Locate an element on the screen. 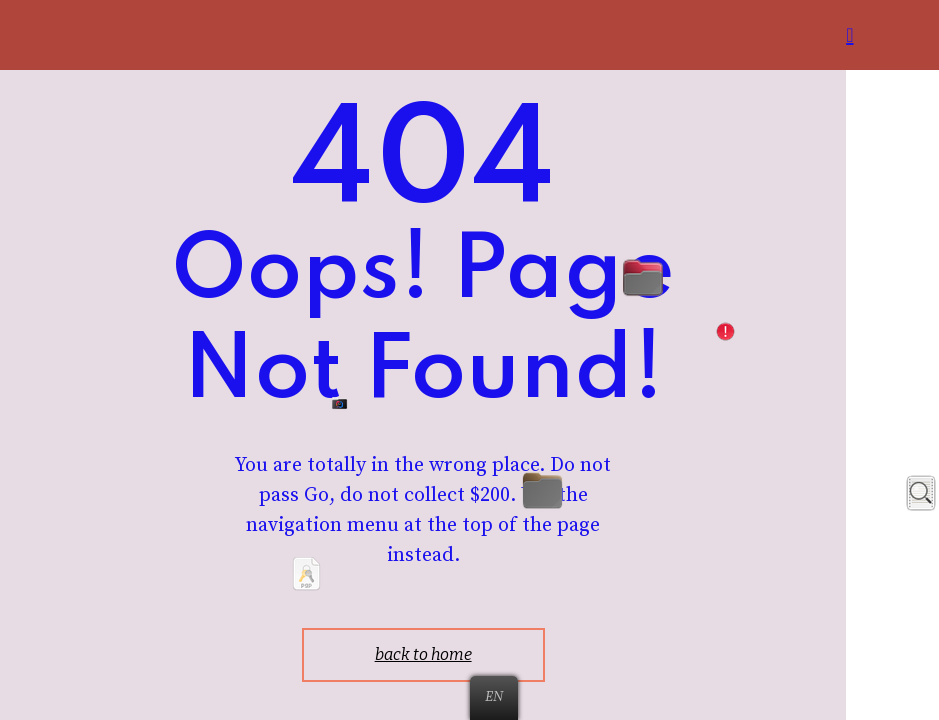  a PGP encryption key file is located at coordinates (306, 573).